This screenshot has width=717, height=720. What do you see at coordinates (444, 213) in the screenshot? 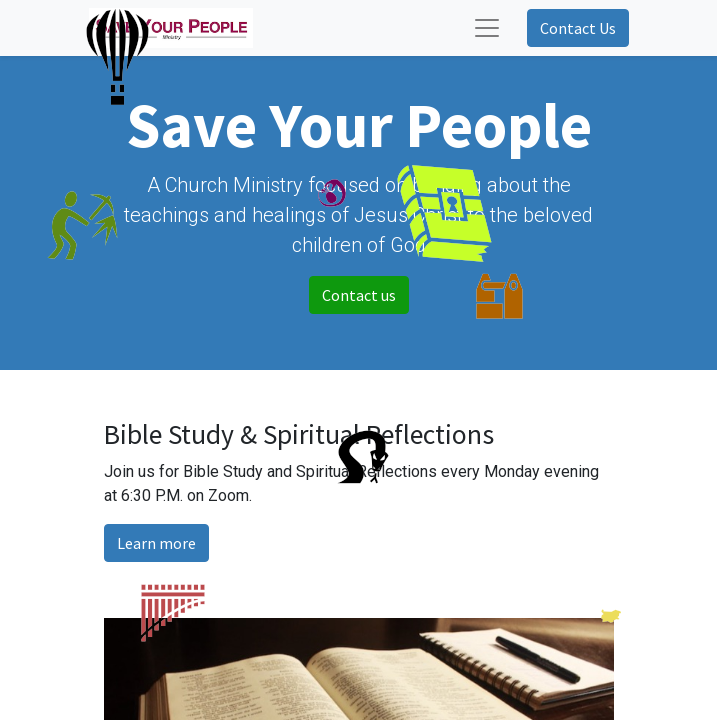
I see `access hidden or locked content` at bounding box center [444, 213].